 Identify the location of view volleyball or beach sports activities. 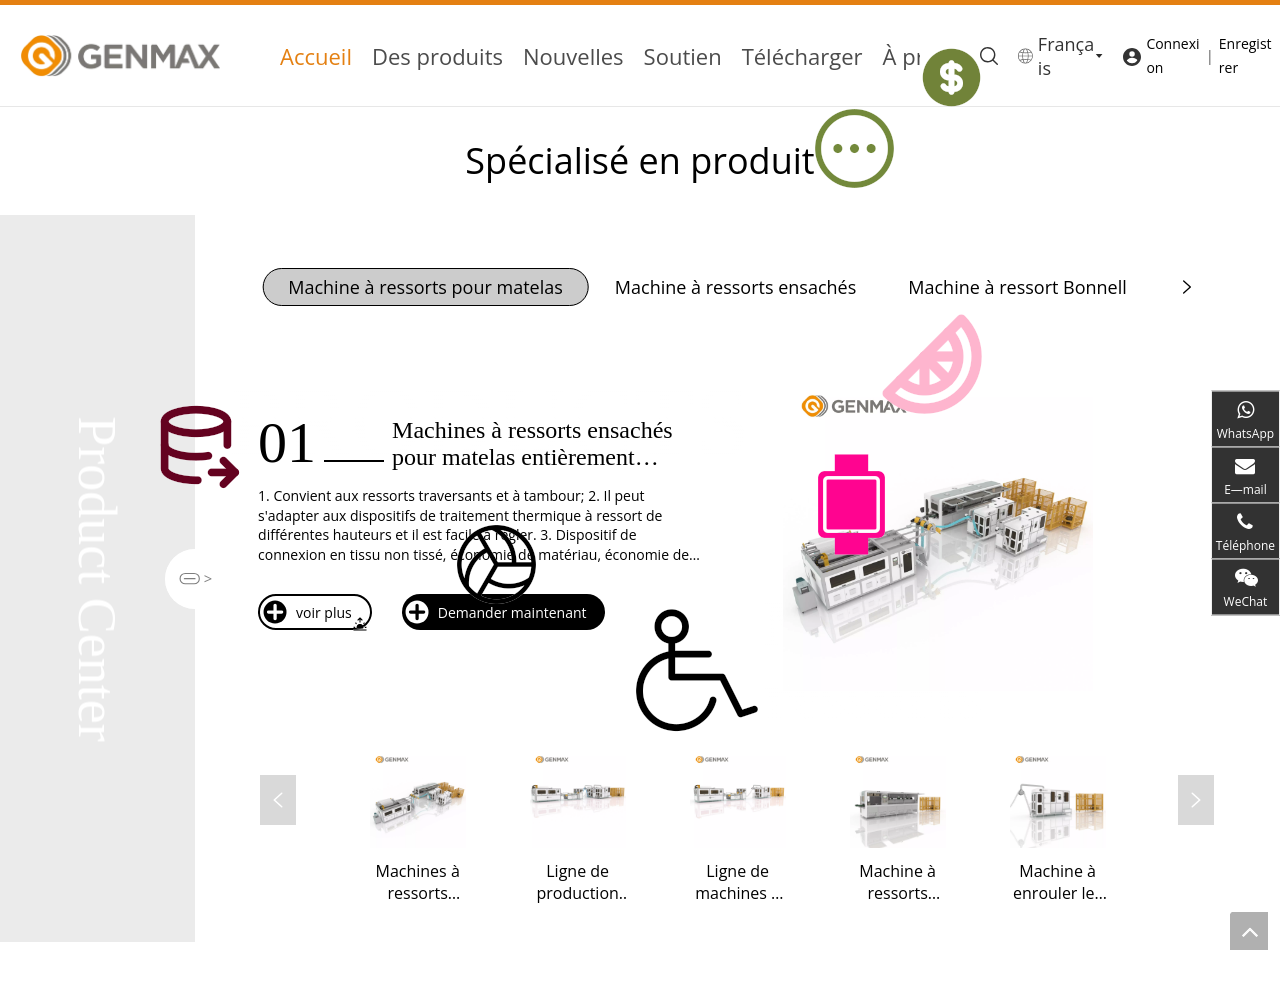
(496, 564).